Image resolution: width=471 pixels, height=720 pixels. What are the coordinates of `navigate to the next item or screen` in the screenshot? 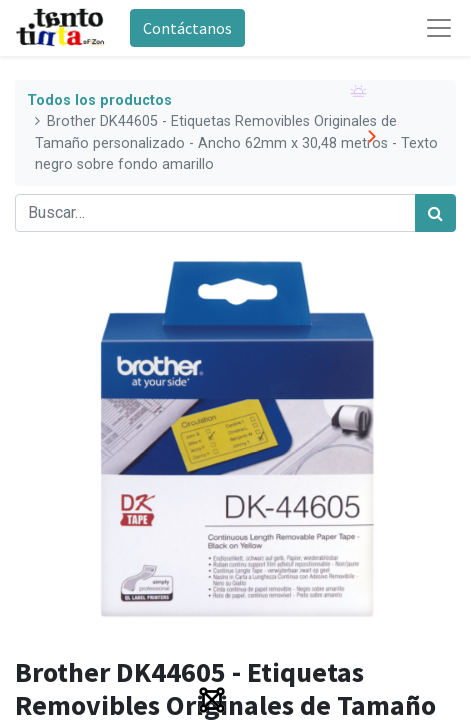 It's located at (371, 136).